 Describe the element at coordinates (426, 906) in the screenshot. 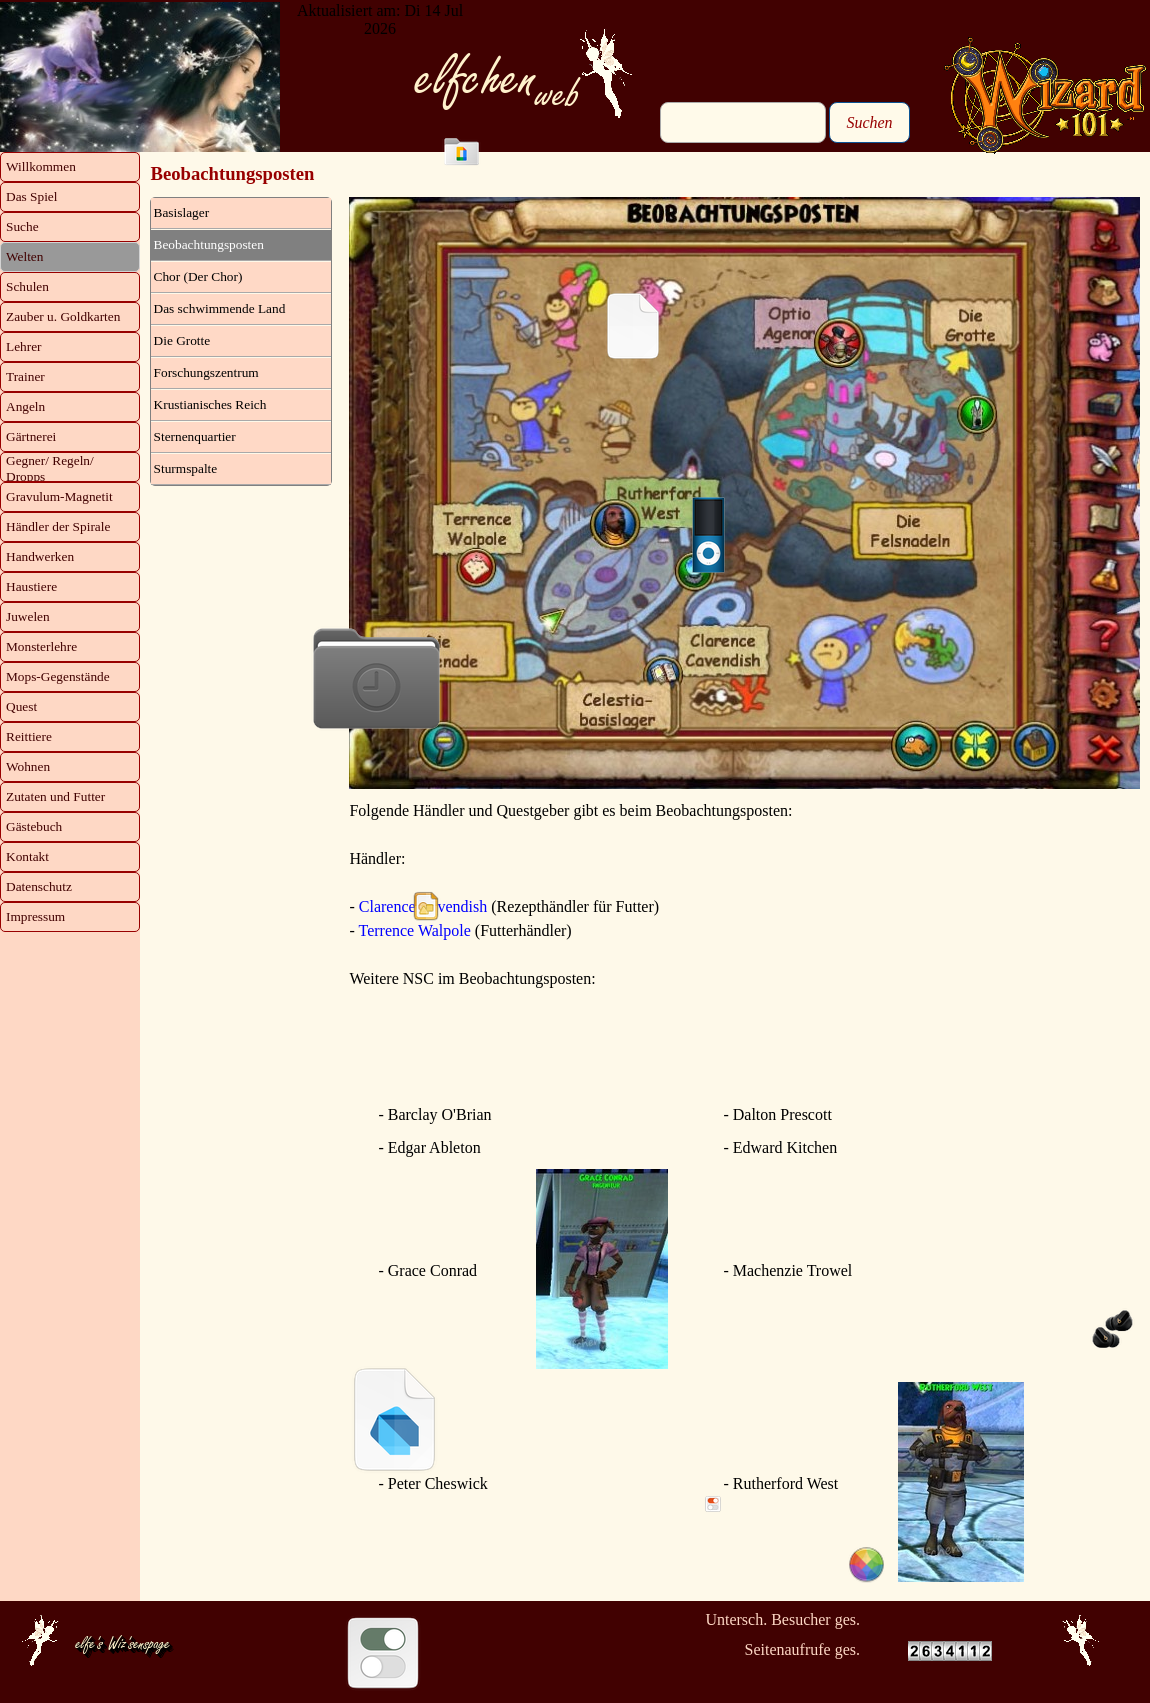

I see `open a vector graphics document` at that location.